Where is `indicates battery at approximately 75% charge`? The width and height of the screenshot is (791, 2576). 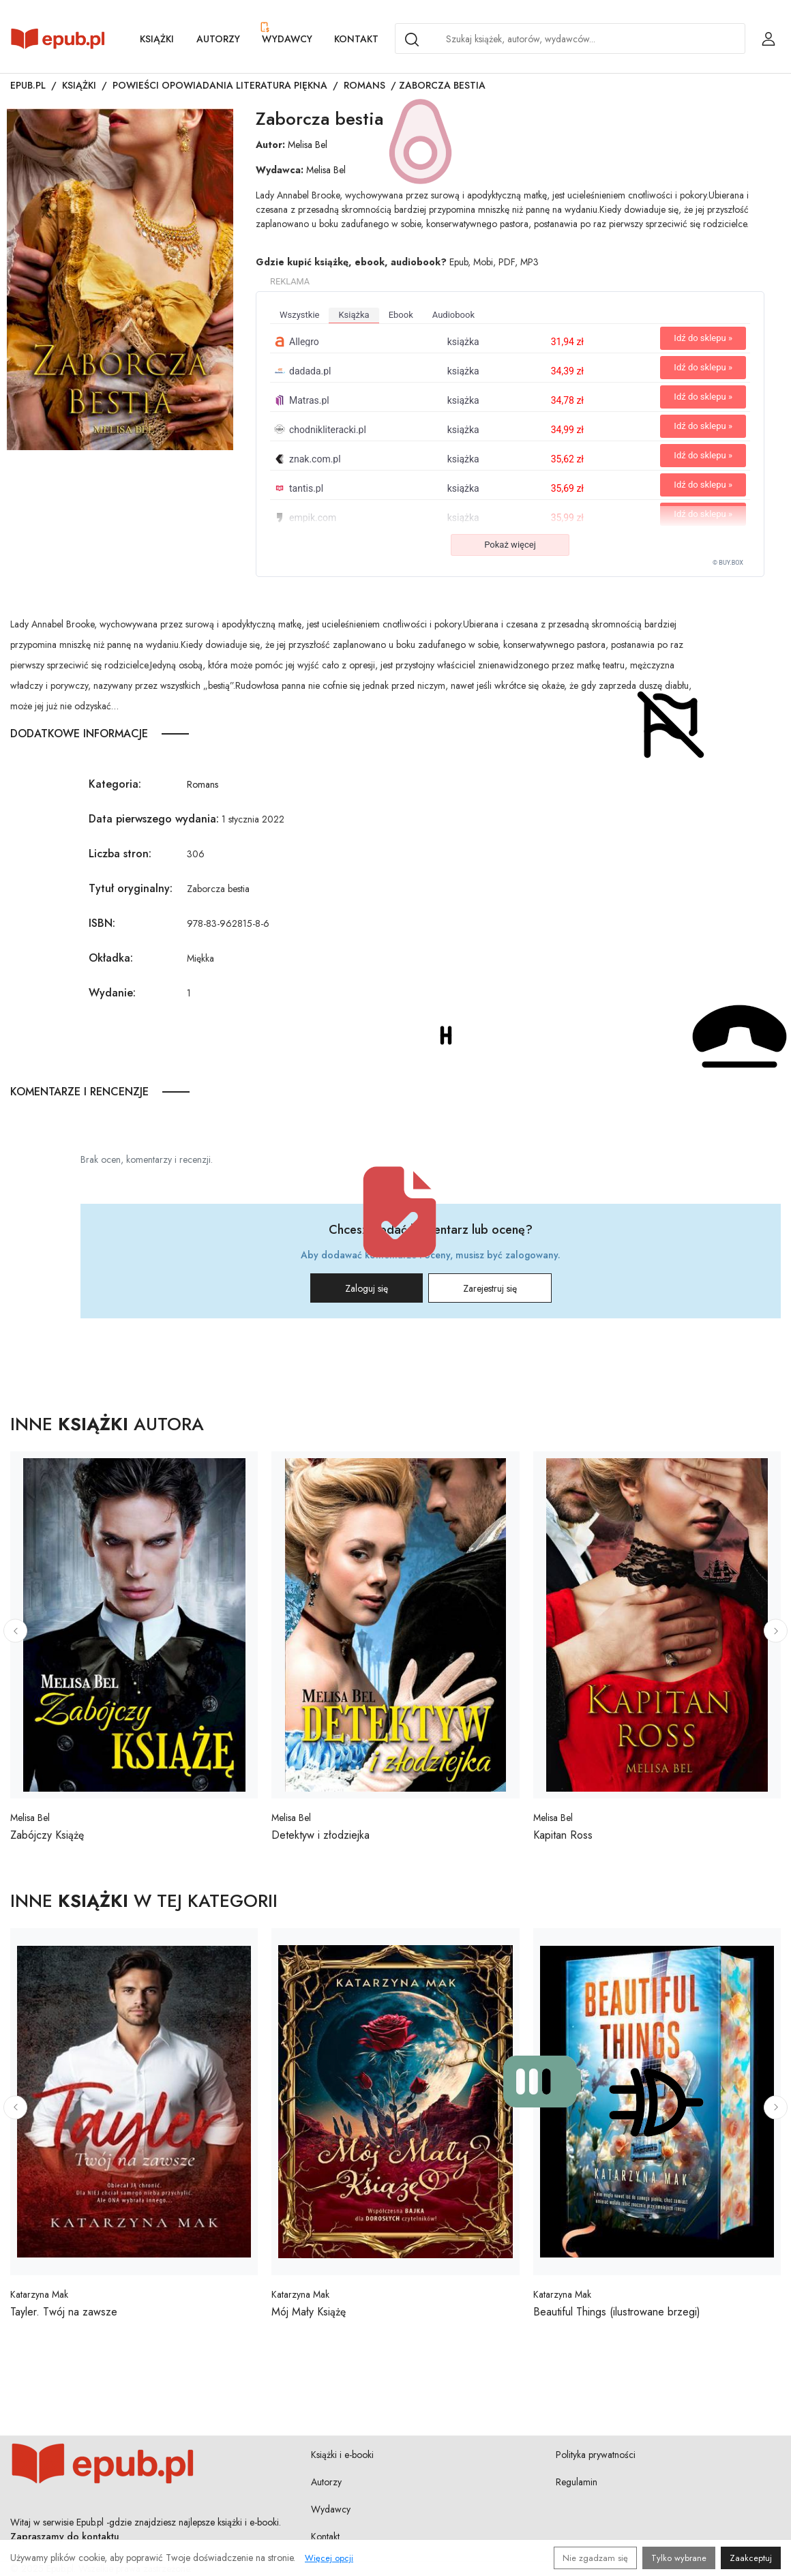 indicates battery at approximately 75% charge is located at coordinates (542, 2082).